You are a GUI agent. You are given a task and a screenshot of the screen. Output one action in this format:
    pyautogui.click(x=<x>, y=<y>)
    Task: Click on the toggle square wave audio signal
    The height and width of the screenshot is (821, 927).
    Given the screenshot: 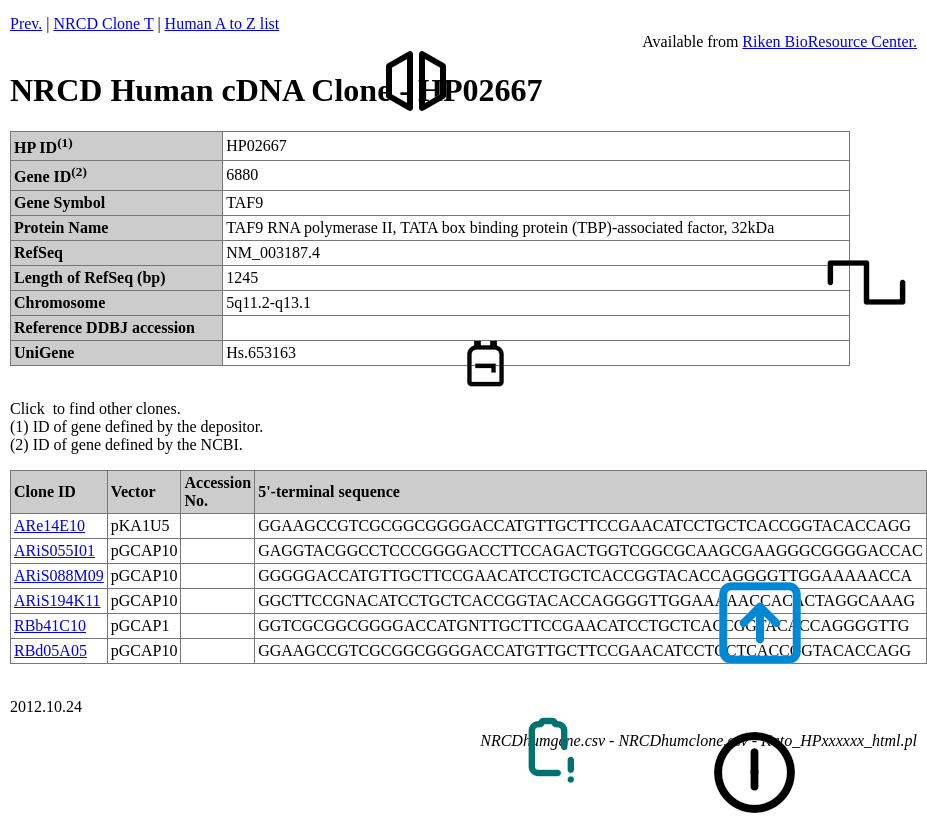 What is the action you would take?
    pyautogui.click(x=866, y=282)
    